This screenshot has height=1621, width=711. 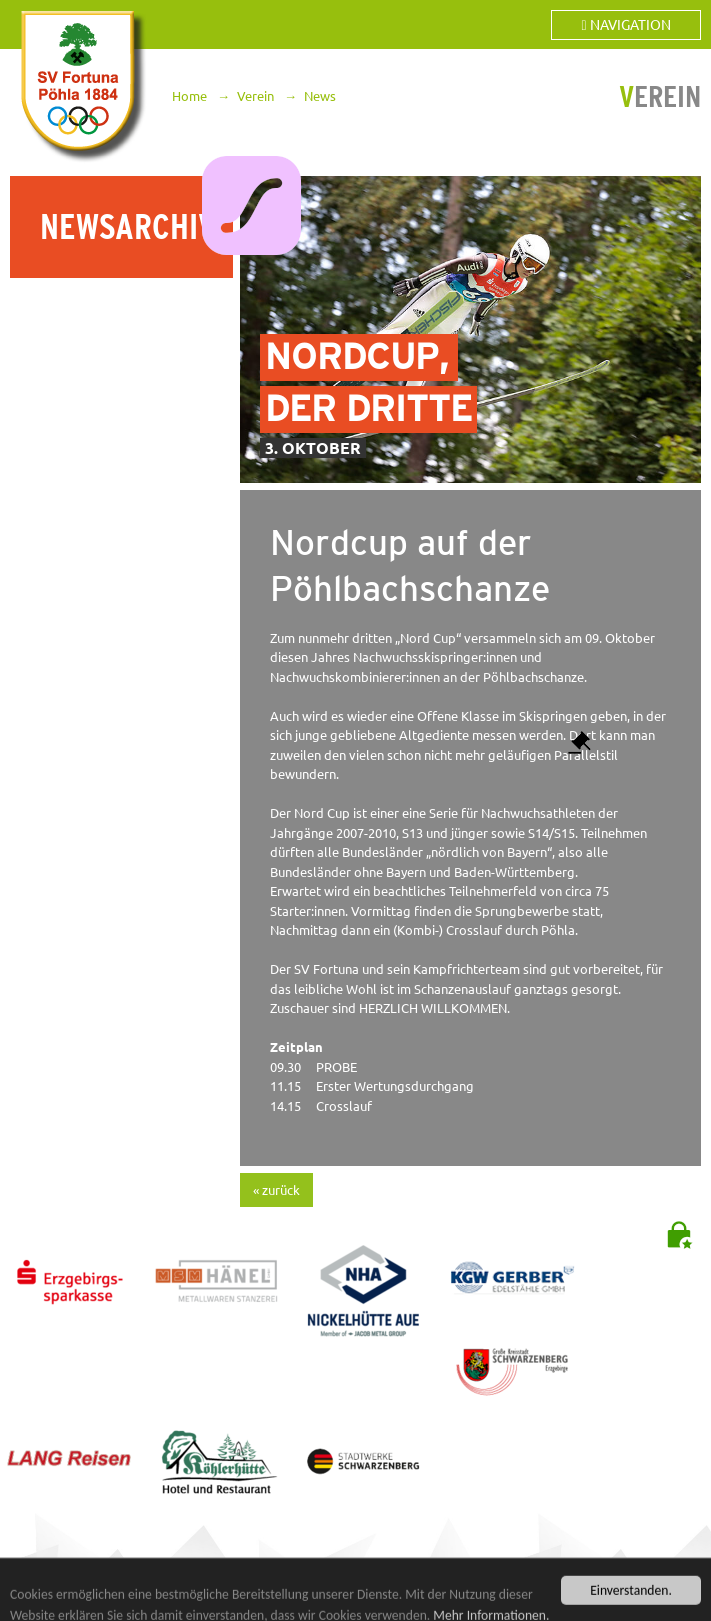 What do you see at coordinates (579, 743) in the screenshot?
I see `place a bid on an auction item` at bounding box center [579, 743].